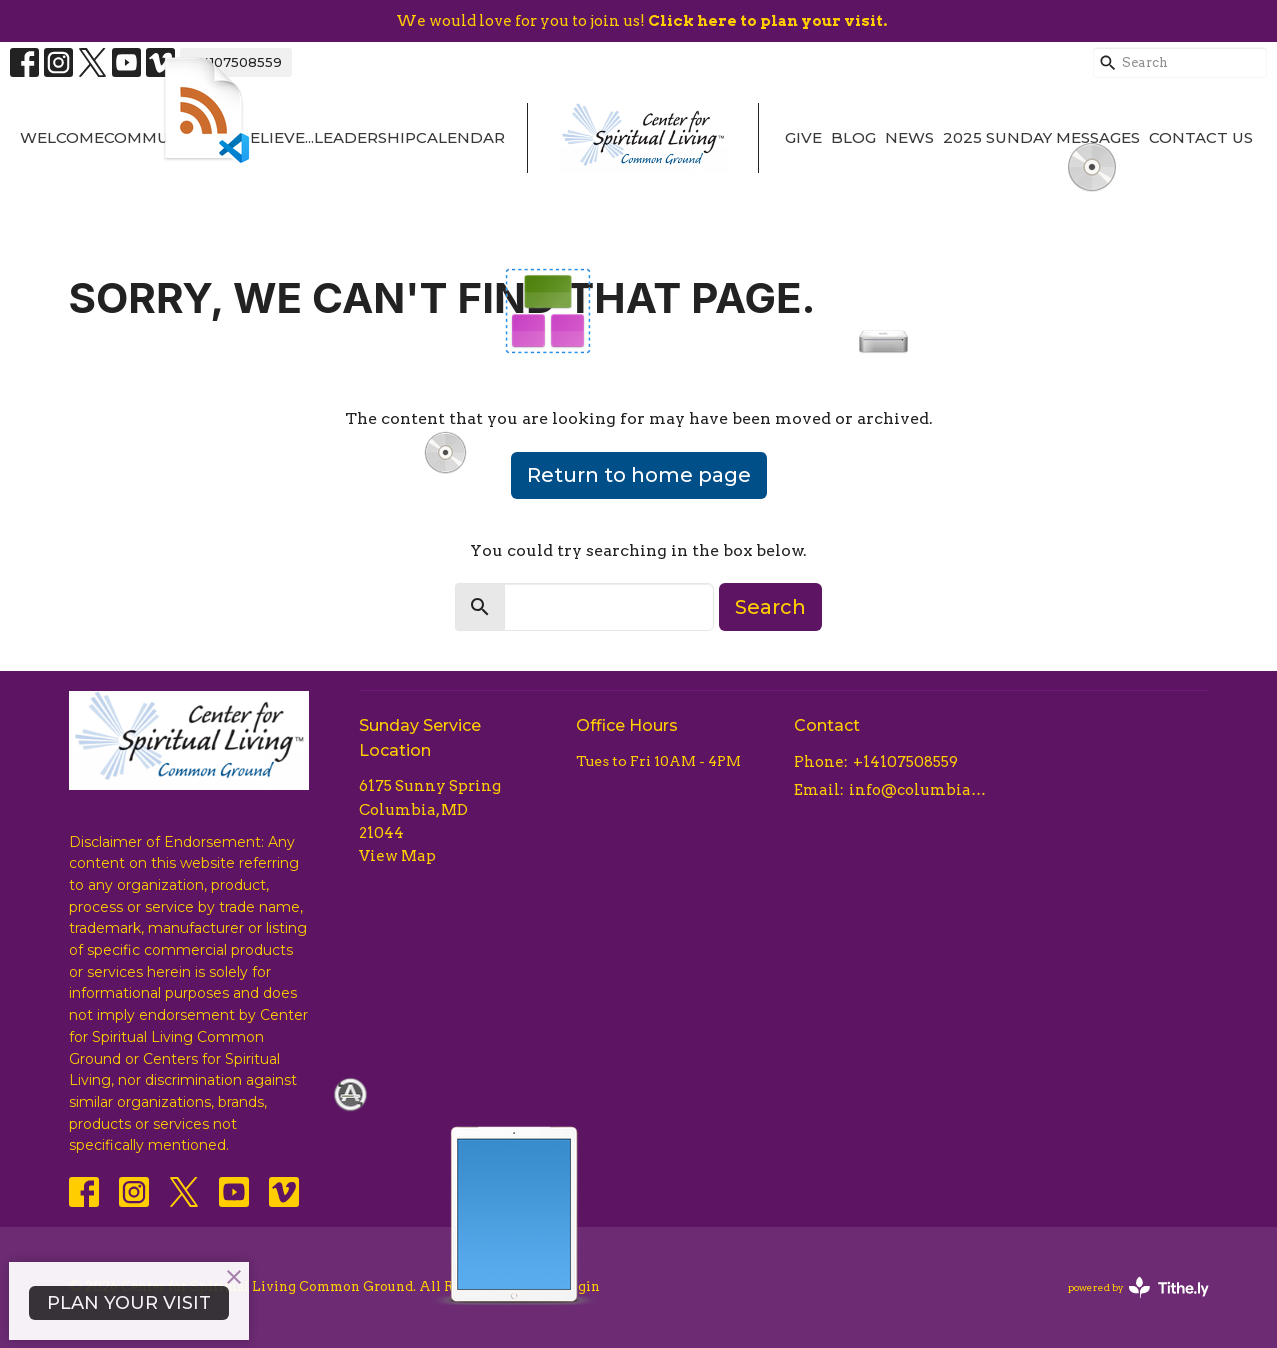 The height and width of the screenshot is (1348, 1277). What do you see at coordinates (514, 1215) in the screenshot?
I see `iPad Pro with cellular connectivity` at bounding box center [514, 1215].